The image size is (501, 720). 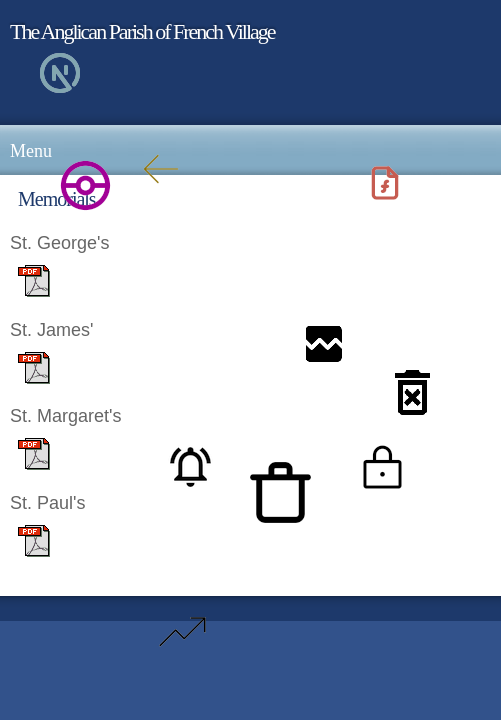 What do you see at coordinates (280, 492) in the screenshot?
I see `delete this item` at bounding box center [280, 492].